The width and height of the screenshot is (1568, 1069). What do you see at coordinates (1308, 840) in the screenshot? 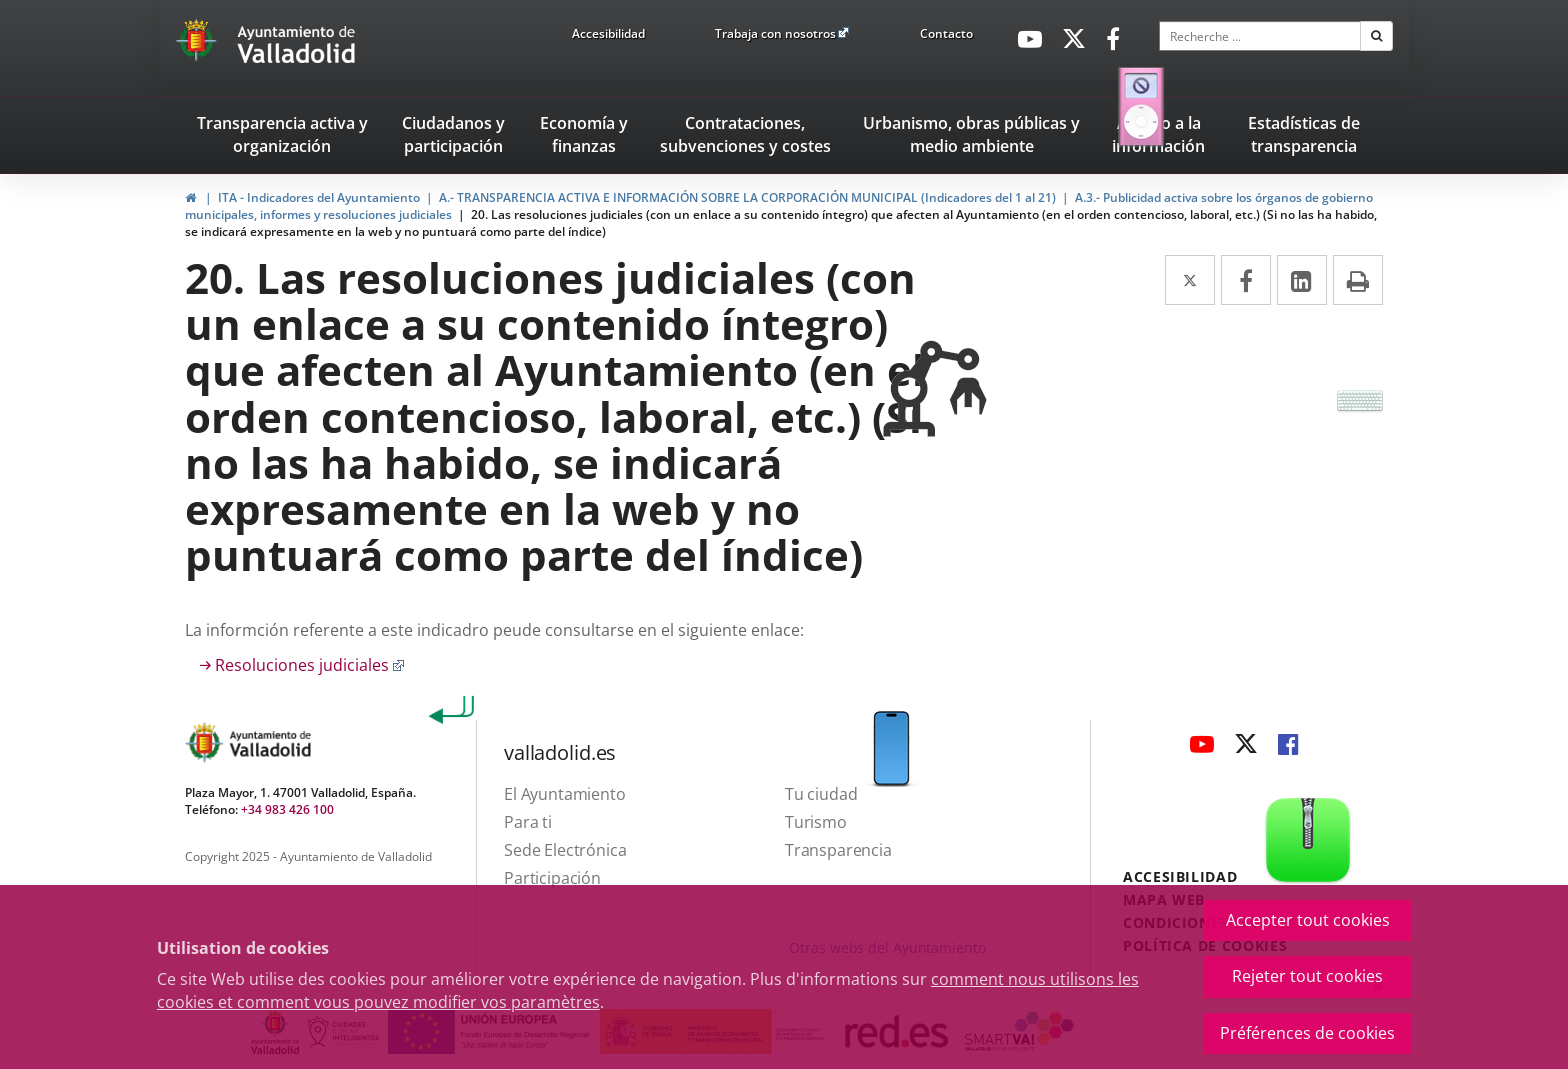
I see `open archive utility to compress or extract files` at bounding box center [1308, 840].